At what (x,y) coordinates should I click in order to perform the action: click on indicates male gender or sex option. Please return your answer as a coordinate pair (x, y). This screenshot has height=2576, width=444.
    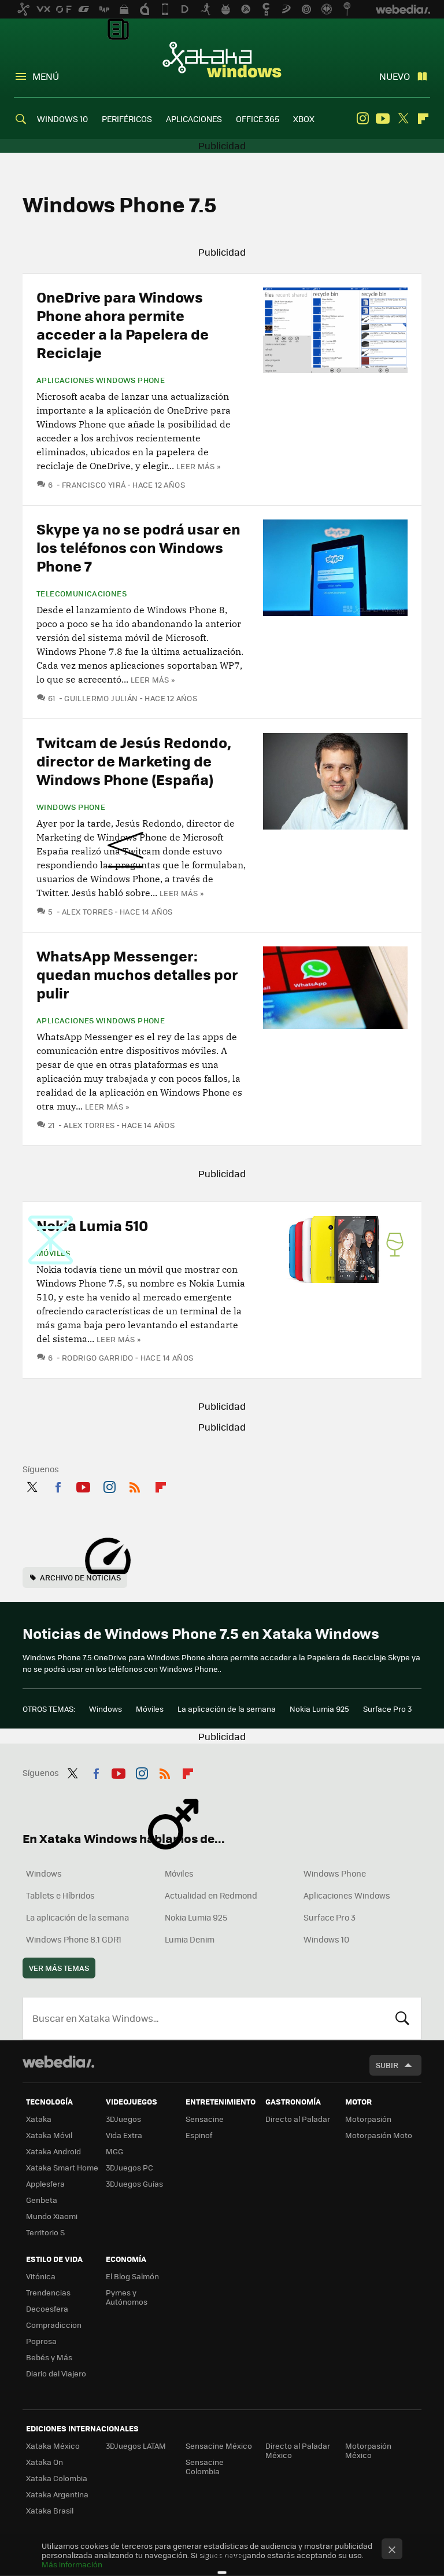
    Looking at the image, I should click on (173, 1824).